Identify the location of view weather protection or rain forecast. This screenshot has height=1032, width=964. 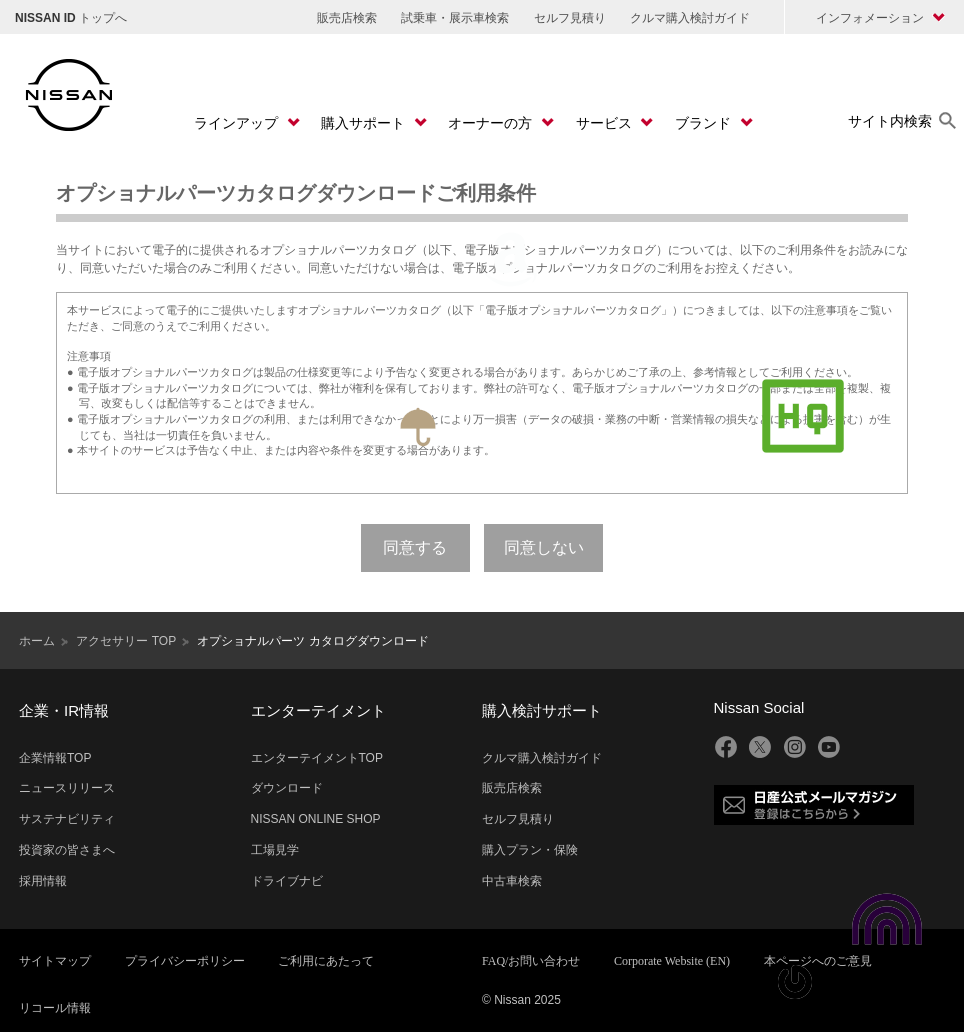
(418, 427).